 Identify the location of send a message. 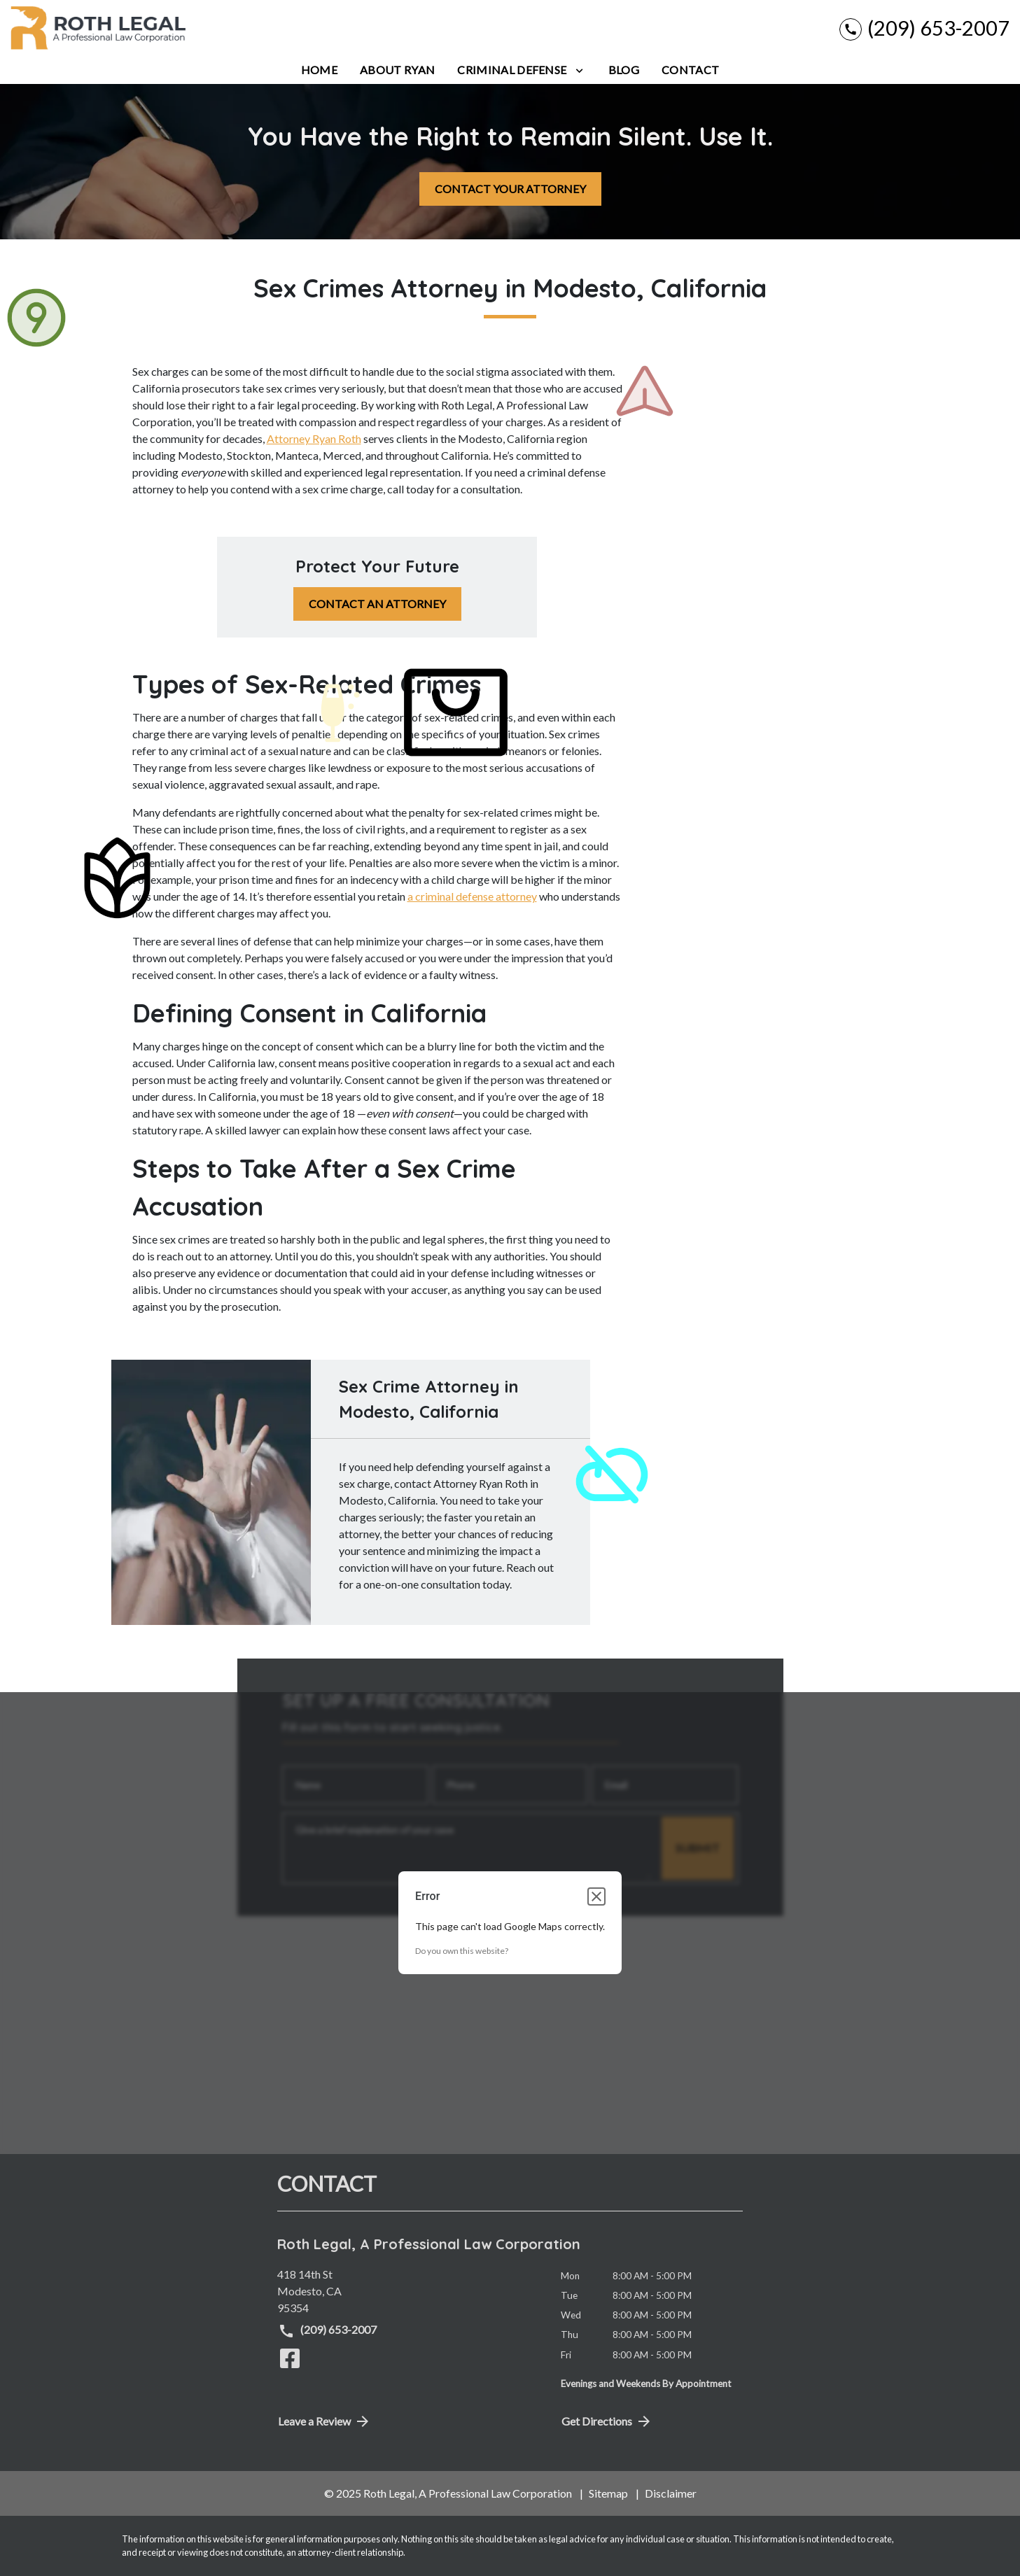
(645, 392).